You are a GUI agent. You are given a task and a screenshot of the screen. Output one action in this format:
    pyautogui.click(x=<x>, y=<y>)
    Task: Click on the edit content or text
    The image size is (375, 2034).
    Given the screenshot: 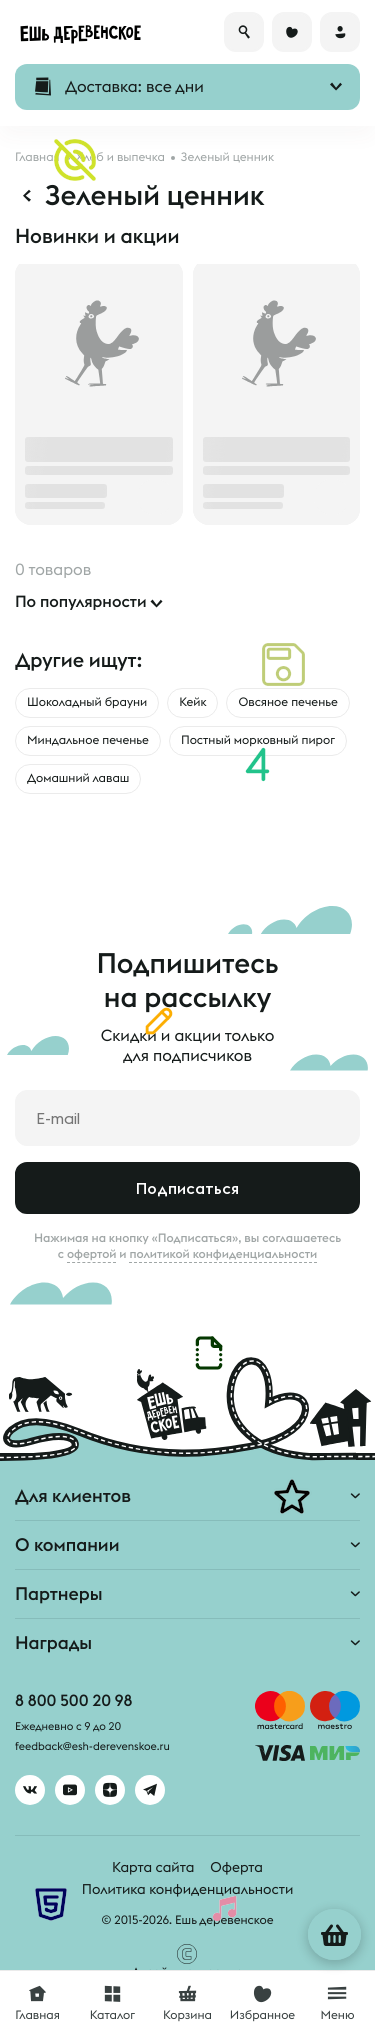 What is the action you would take?
    pyautogui.click(x=159, y=1020)
    